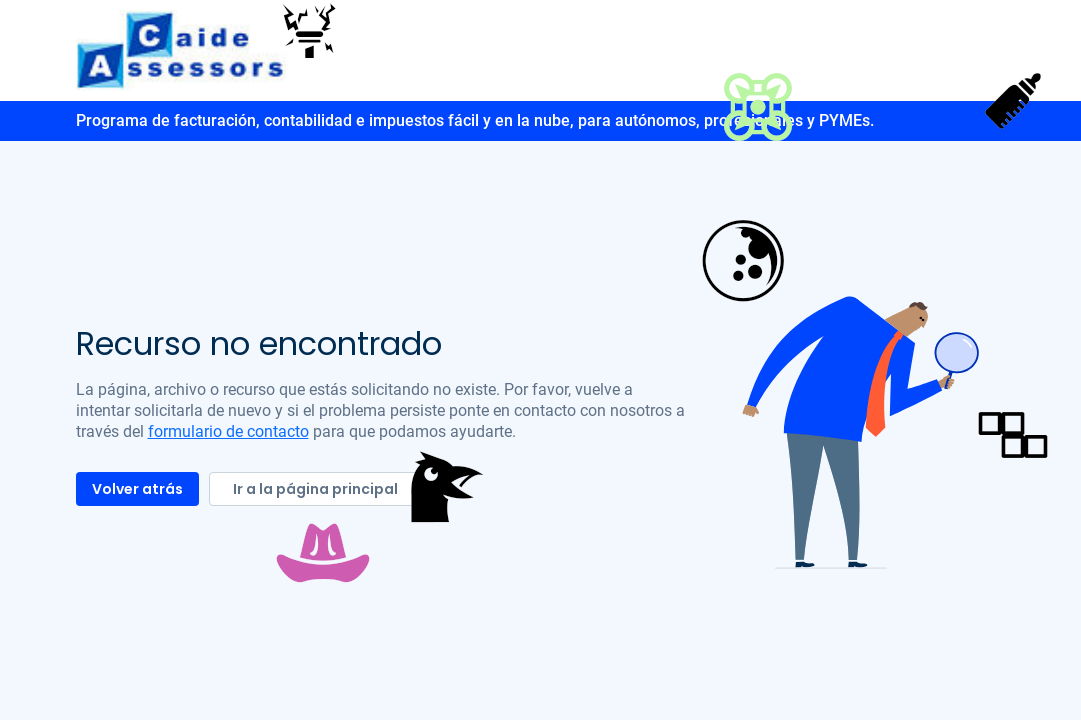 The height and width of the screenshot is (720, 1081). I want to click on rotate or place a z-shaped tetris block, so click(1013, 435).